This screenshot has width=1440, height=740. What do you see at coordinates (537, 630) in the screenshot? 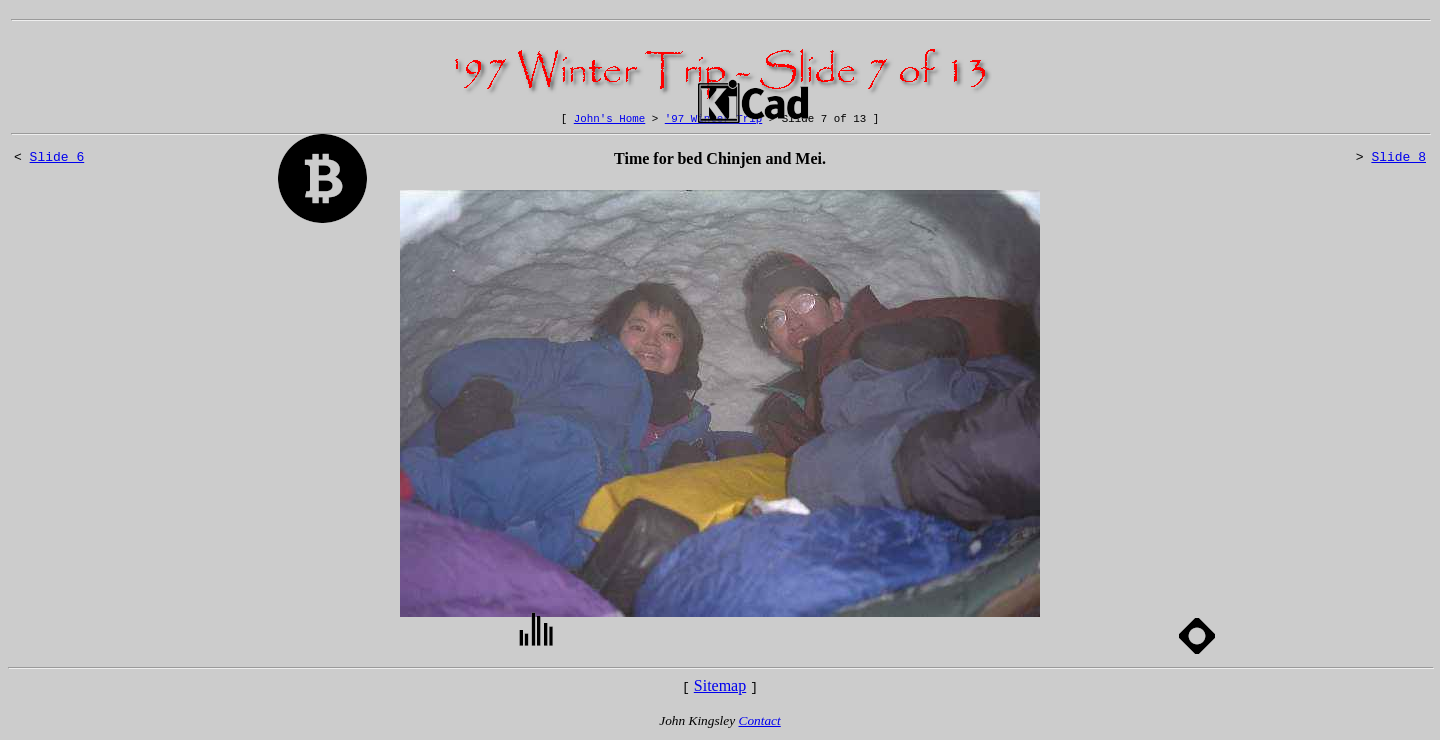
I see `view grouped bar chart data` at bounding box center [537, 630].